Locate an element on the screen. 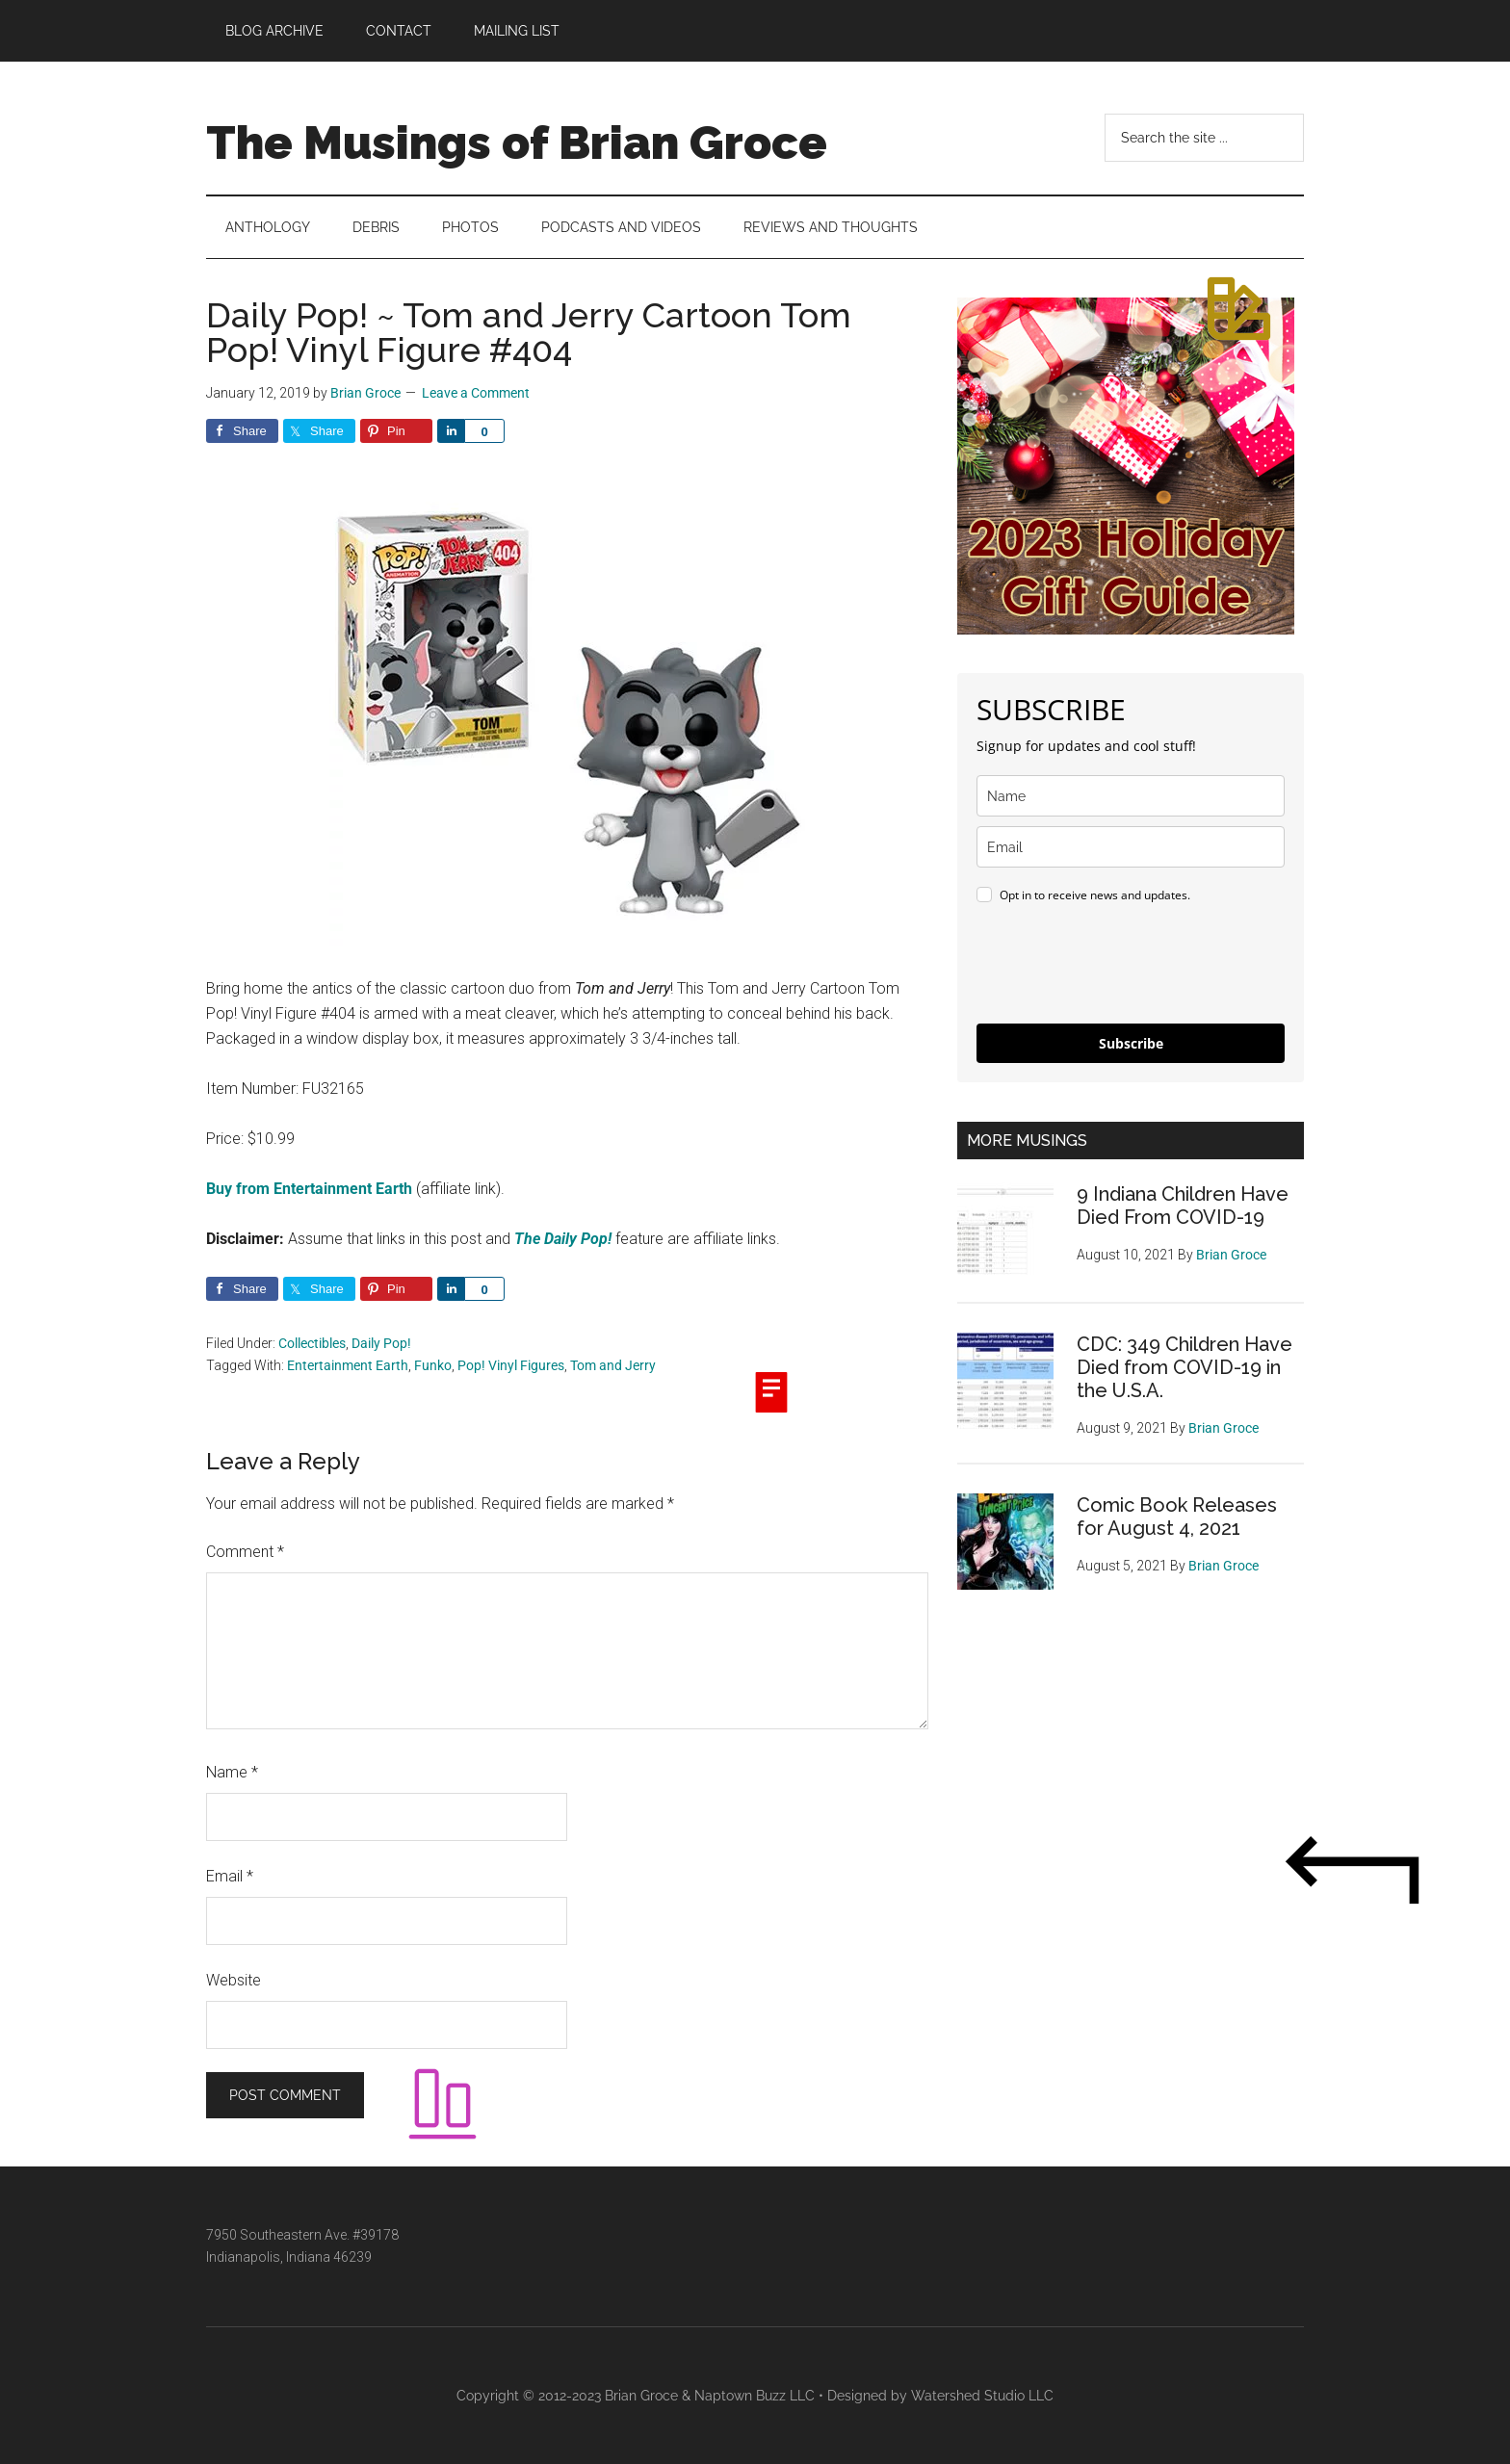  open reader mode for distraction-free viewing is located at coordinates (771, 1392).